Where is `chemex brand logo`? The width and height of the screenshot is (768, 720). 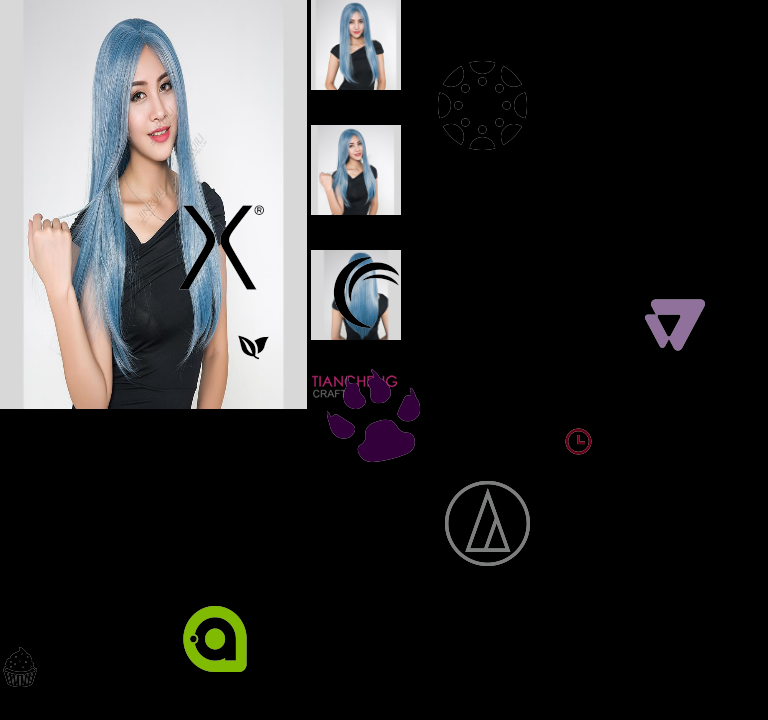 chemex brand logo is located at coordinates (221, 247).